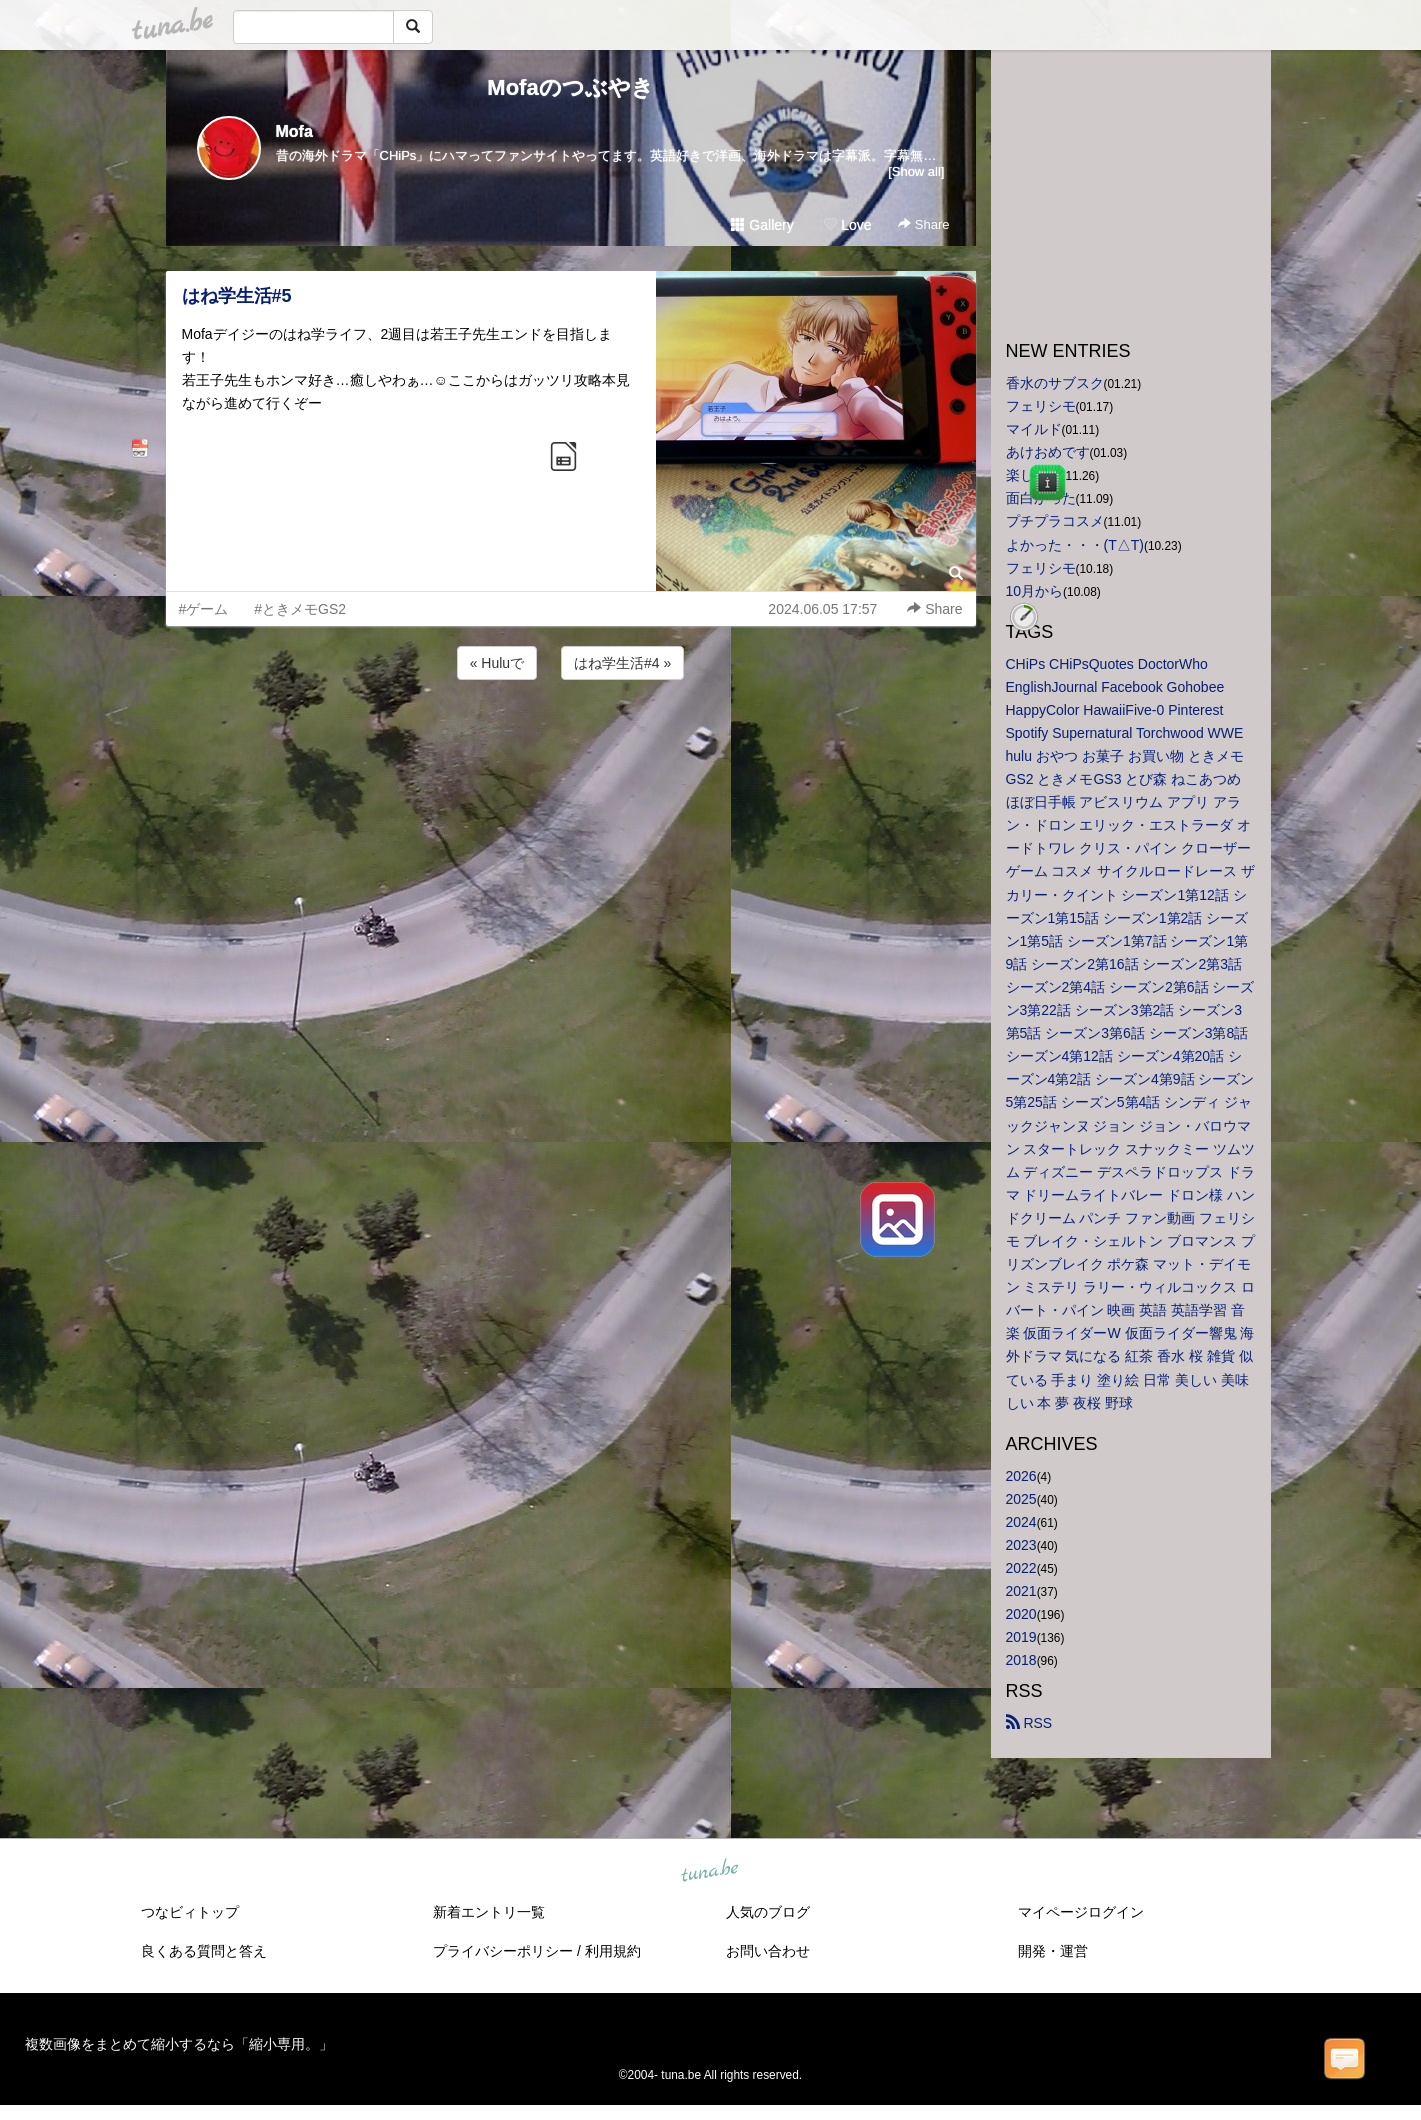  Describe the element at coordinates (897, 1219) in the screenshot. I see `open fotema photo gallery app` at that location.